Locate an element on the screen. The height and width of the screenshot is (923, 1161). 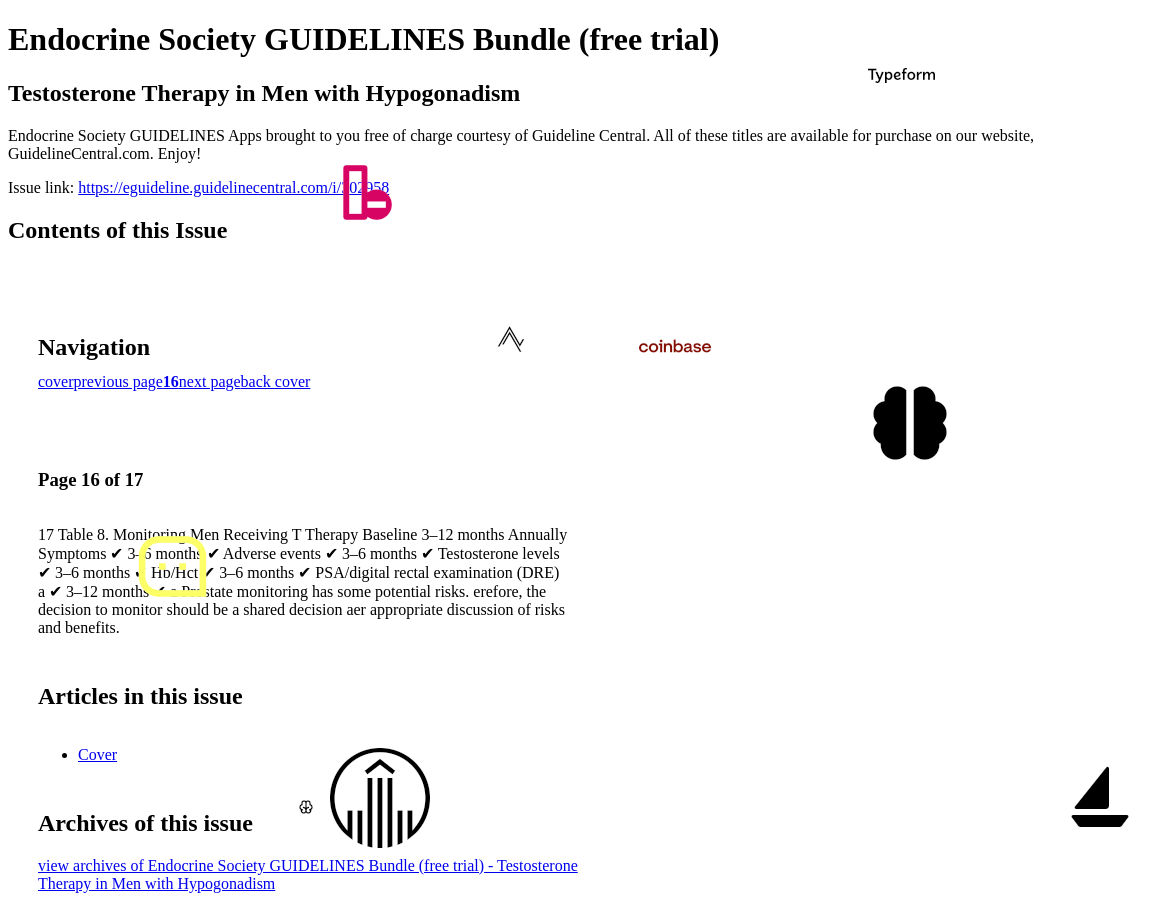
open messaging or chat is located at coordinates (172, 566).